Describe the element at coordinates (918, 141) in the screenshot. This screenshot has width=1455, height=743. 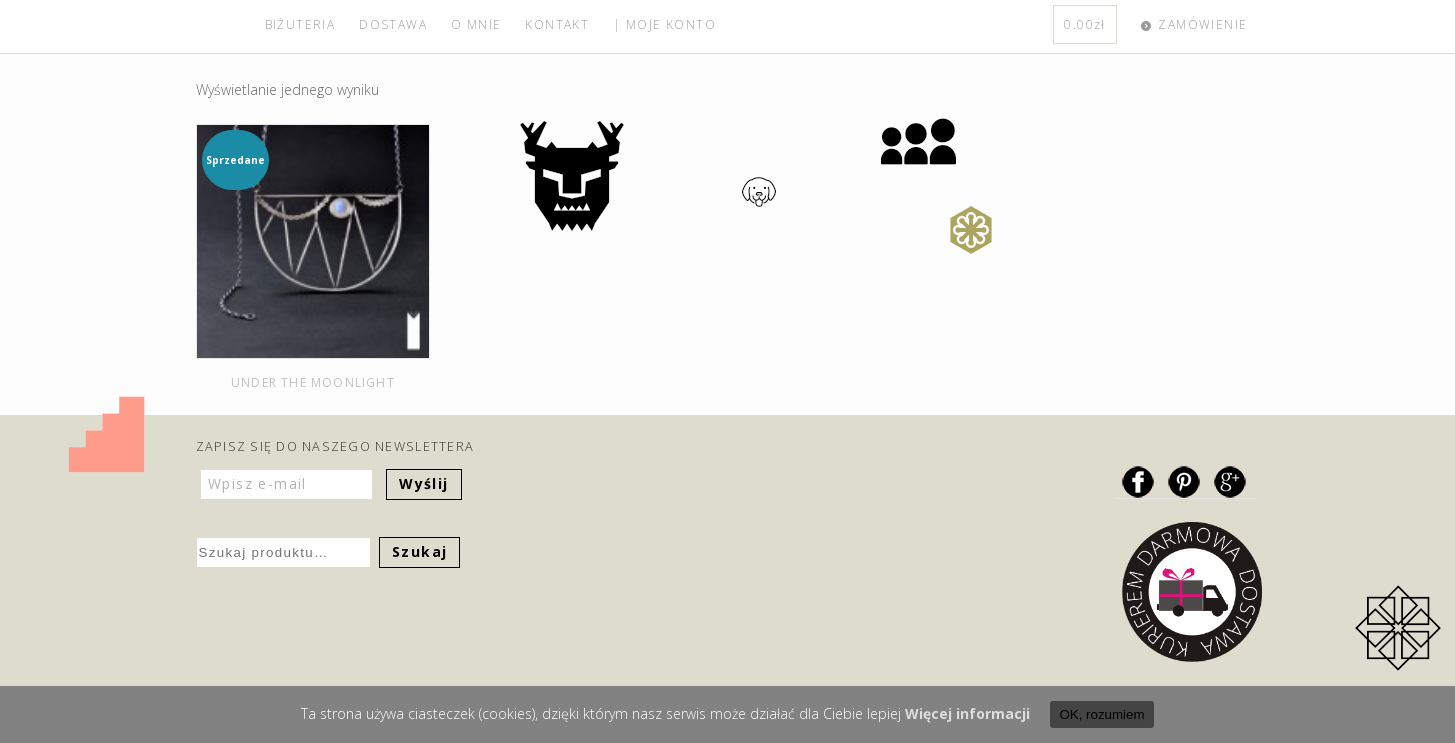
I see `link to MySpace profile` at that location.